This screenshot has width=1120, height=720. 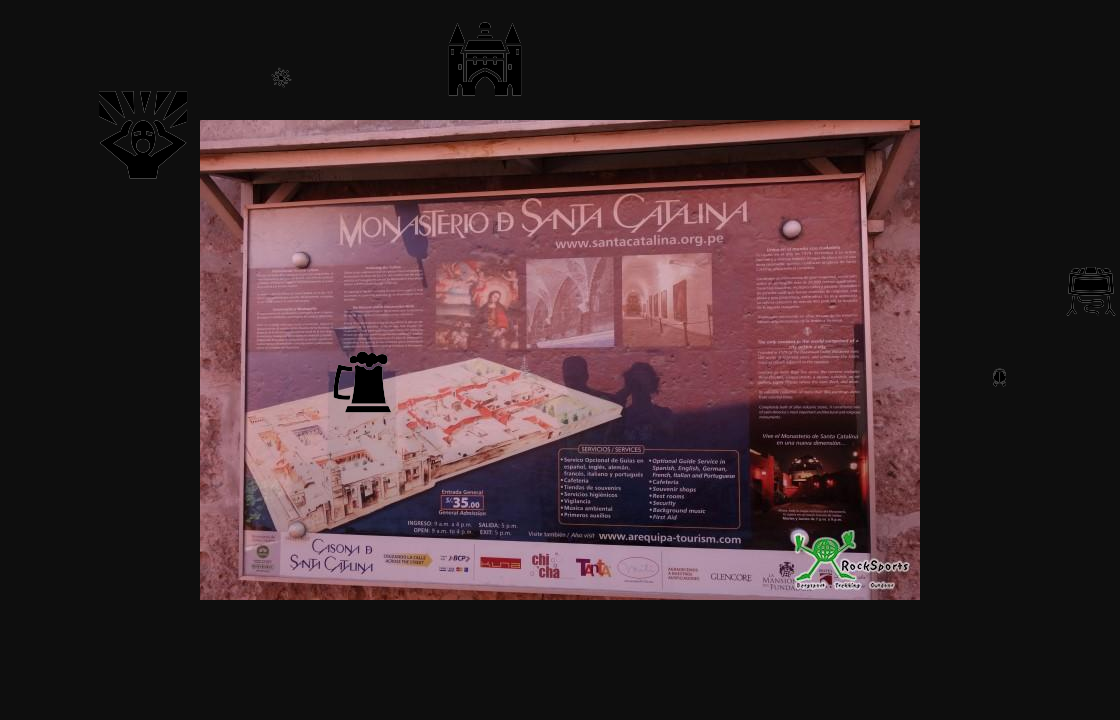 What do you see at coordinates (363, 382) in the screenshot?
I see `access a tavern or pub location in-game` at bounding box center [363, 382].